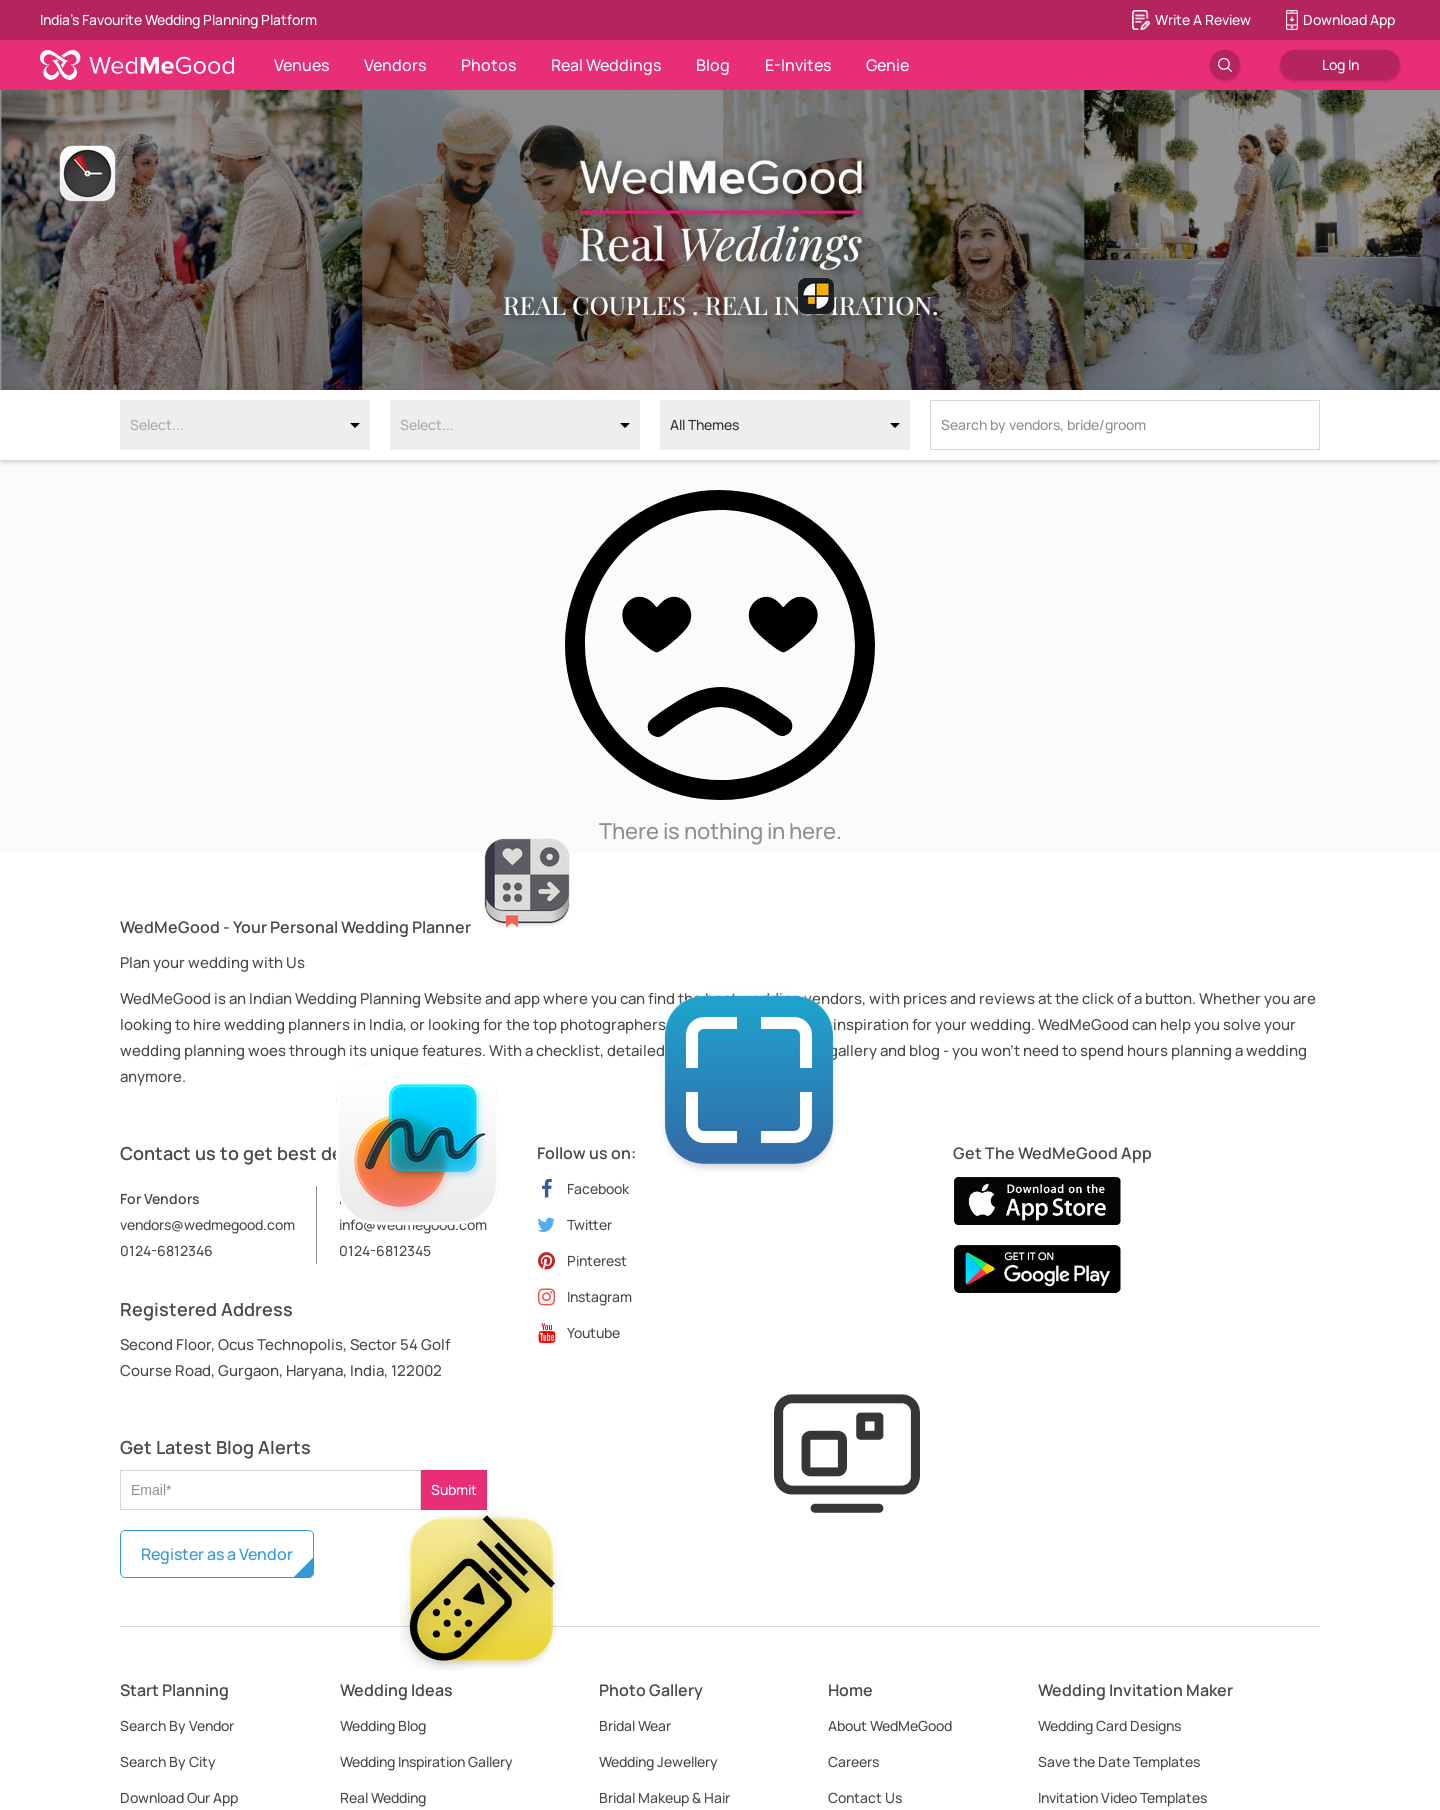 The width and height of the screenshot is (1440, 1810). I want to click on open freeform app for brainstorming and sketching, so click(417, 1143).